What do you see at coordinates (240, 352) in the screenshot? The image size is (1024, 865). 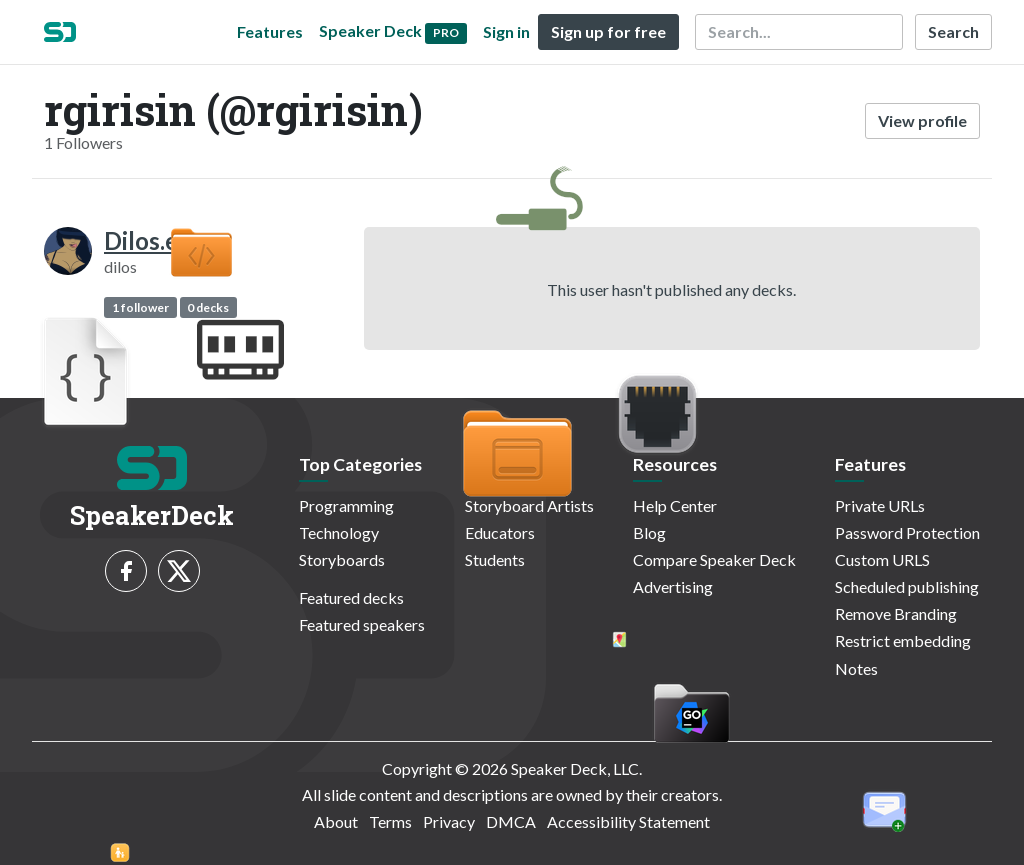 I see `indicates a memory module or RAM component` at bounding box center [240, 352].